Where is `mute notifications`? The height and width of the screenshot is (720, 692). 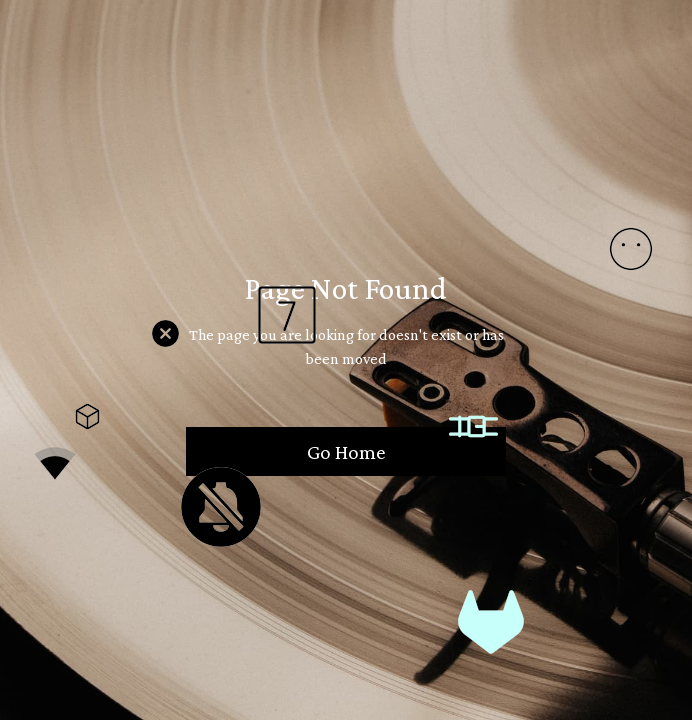 mute notifications is located at coordinates (221, 507).